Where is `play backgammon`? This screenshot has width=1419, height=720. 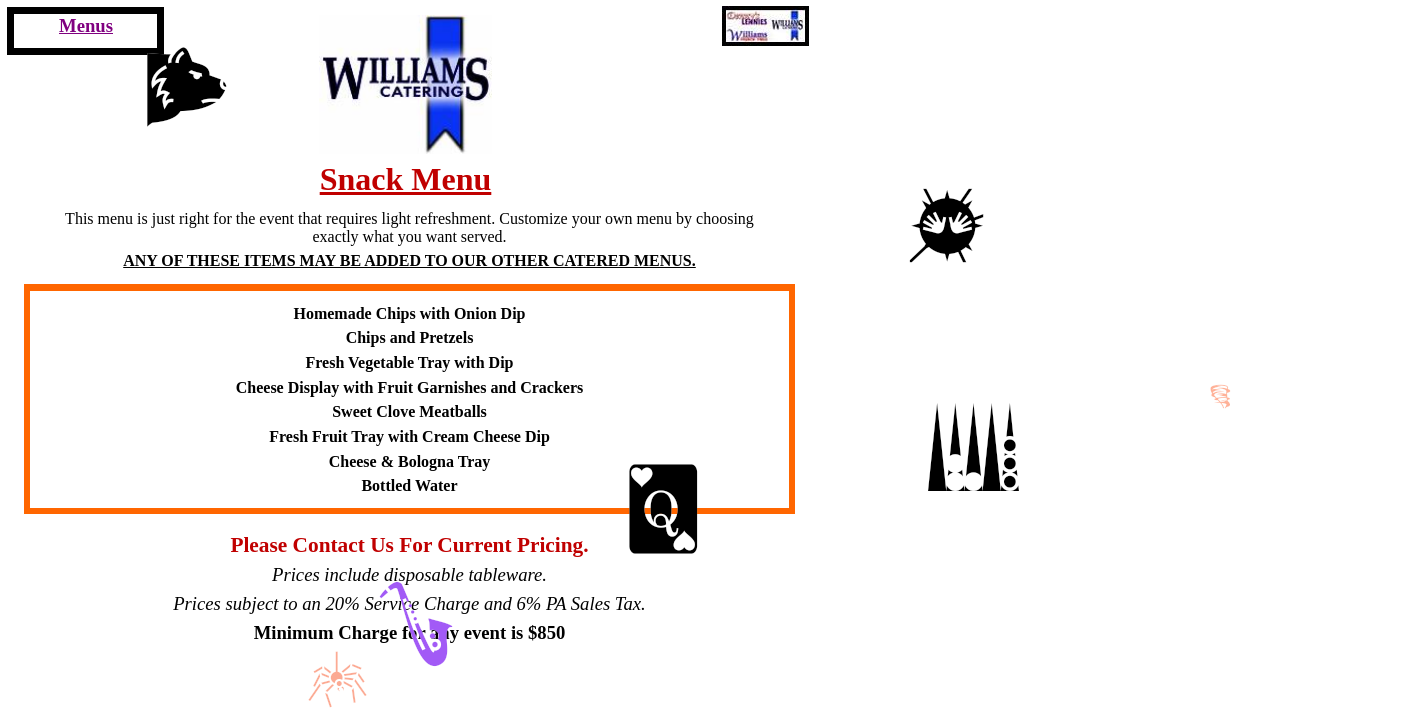
play backgammon is located at coordinates (973, 445).